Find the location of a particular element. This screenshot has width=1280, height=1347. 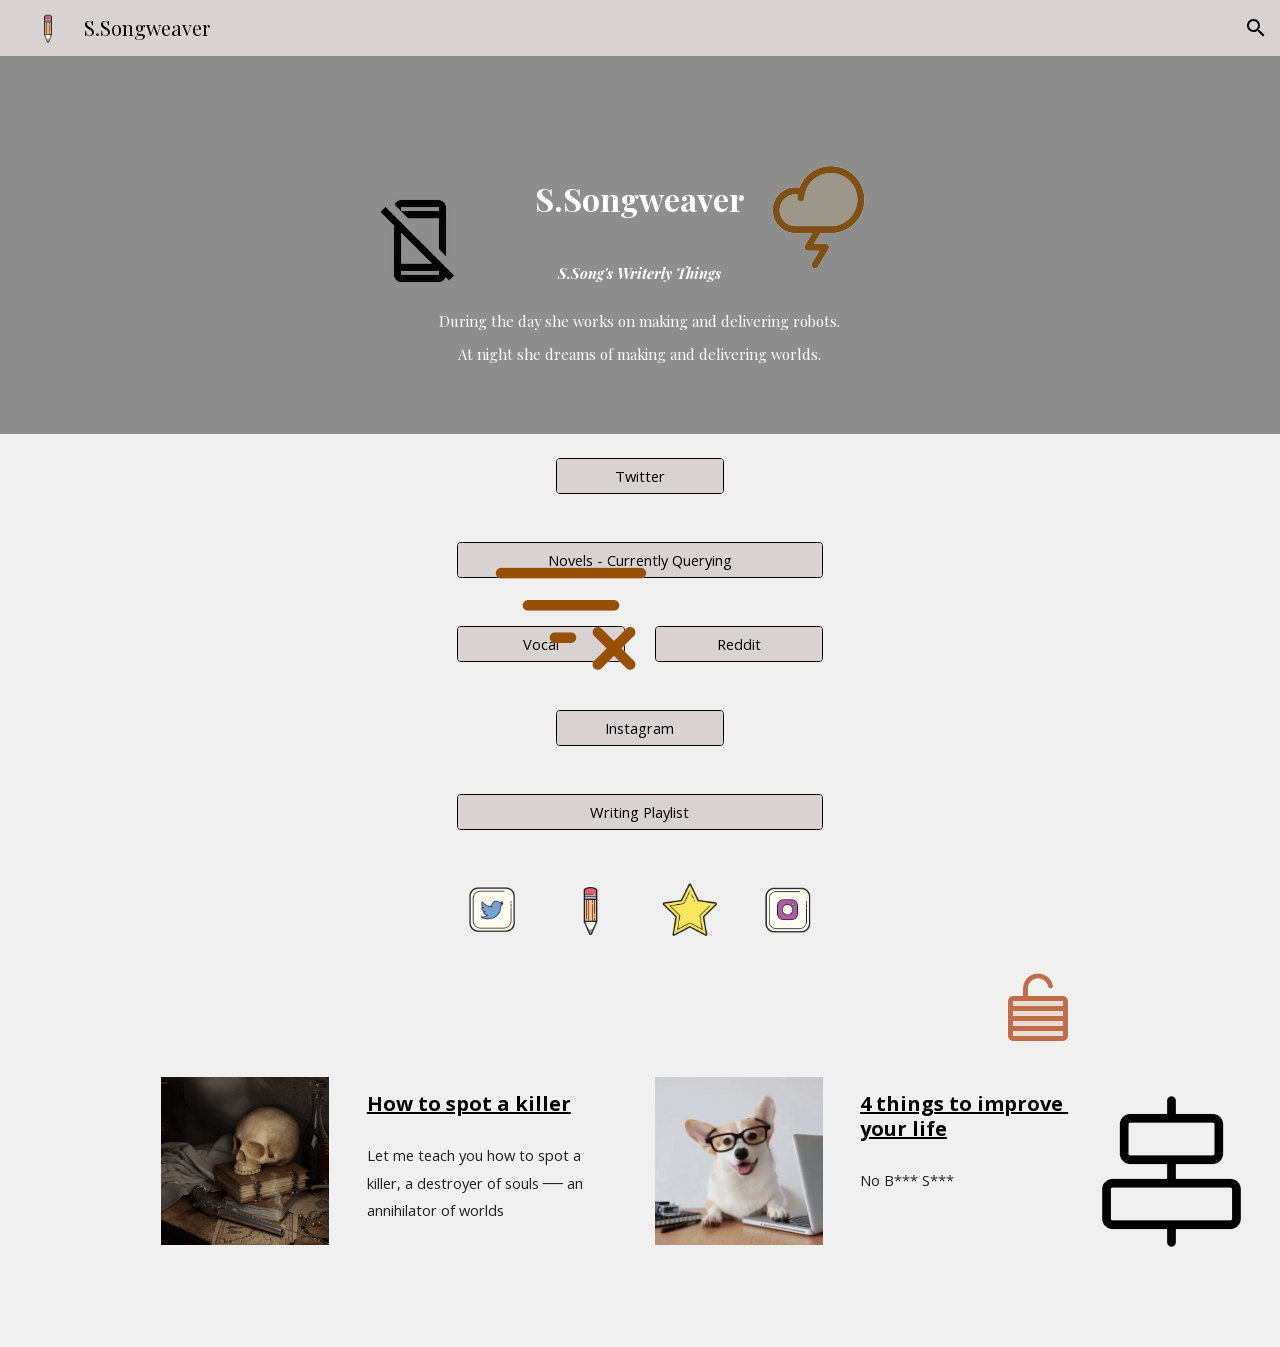

align objects to horizontal center is located at coordinates (1171, 1171).